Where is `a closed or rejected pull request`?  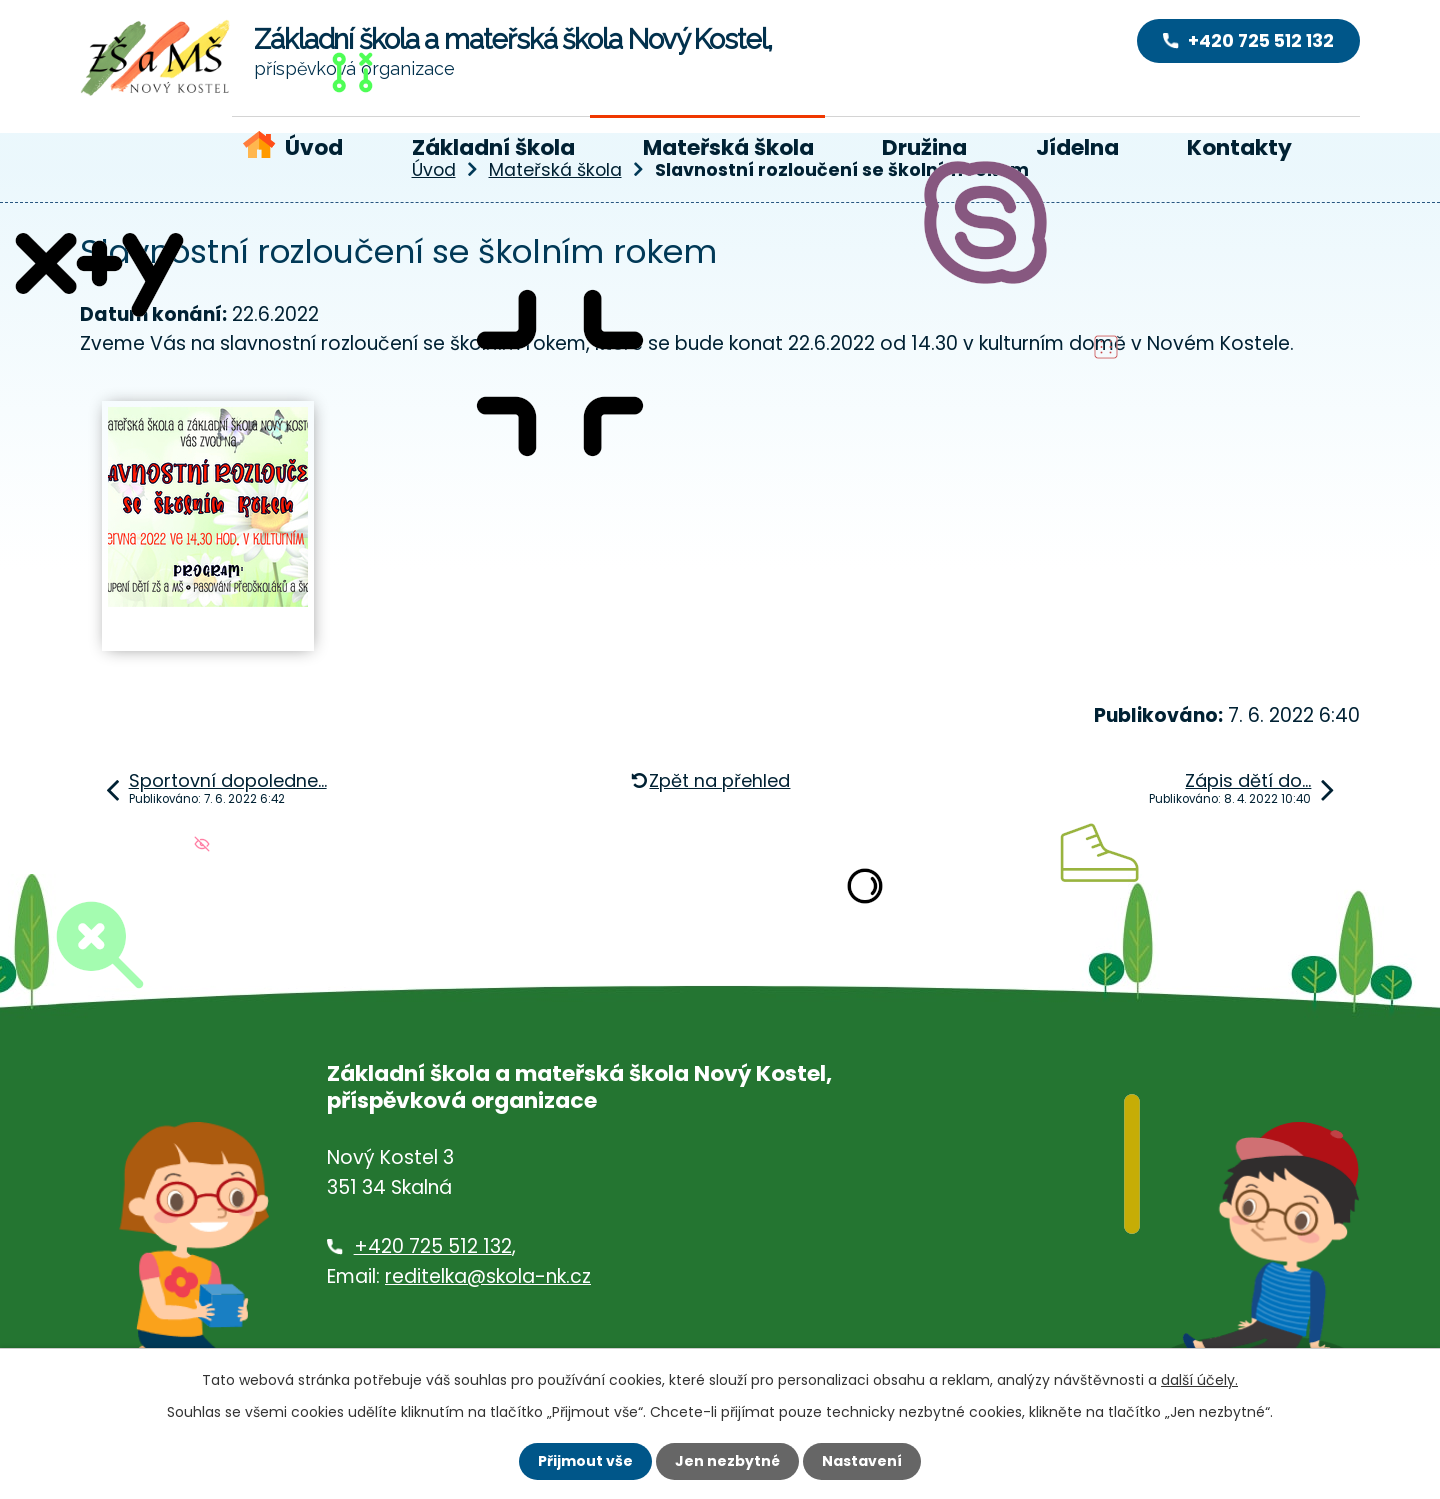
a closed or rejected pull request is located at coordinates (352, 72).